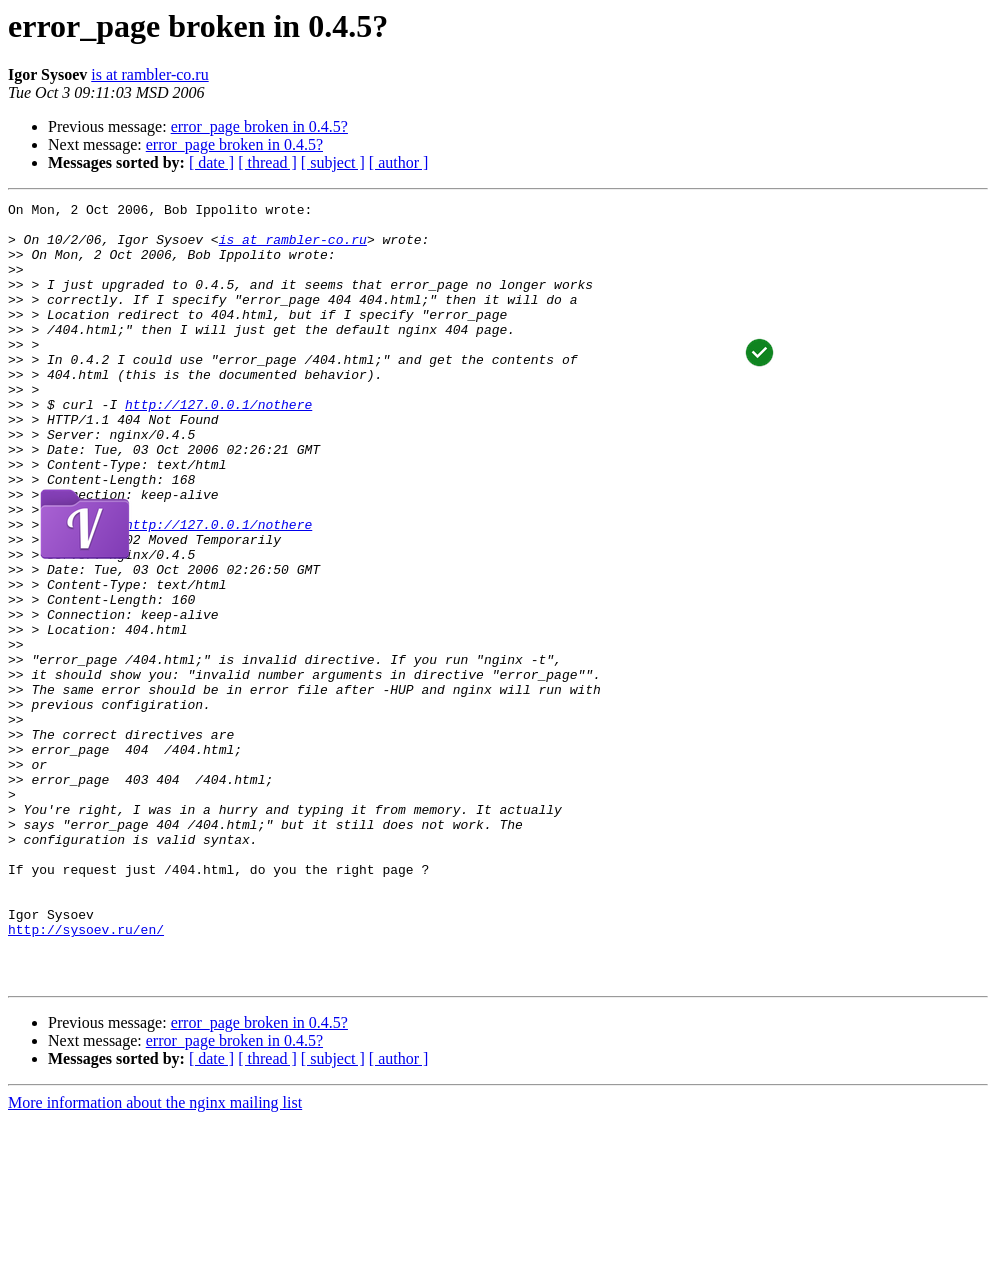 The height and width of the screenshot is (1276, 996). I want to click on open folder containing vala programming files, so click(84, 526).